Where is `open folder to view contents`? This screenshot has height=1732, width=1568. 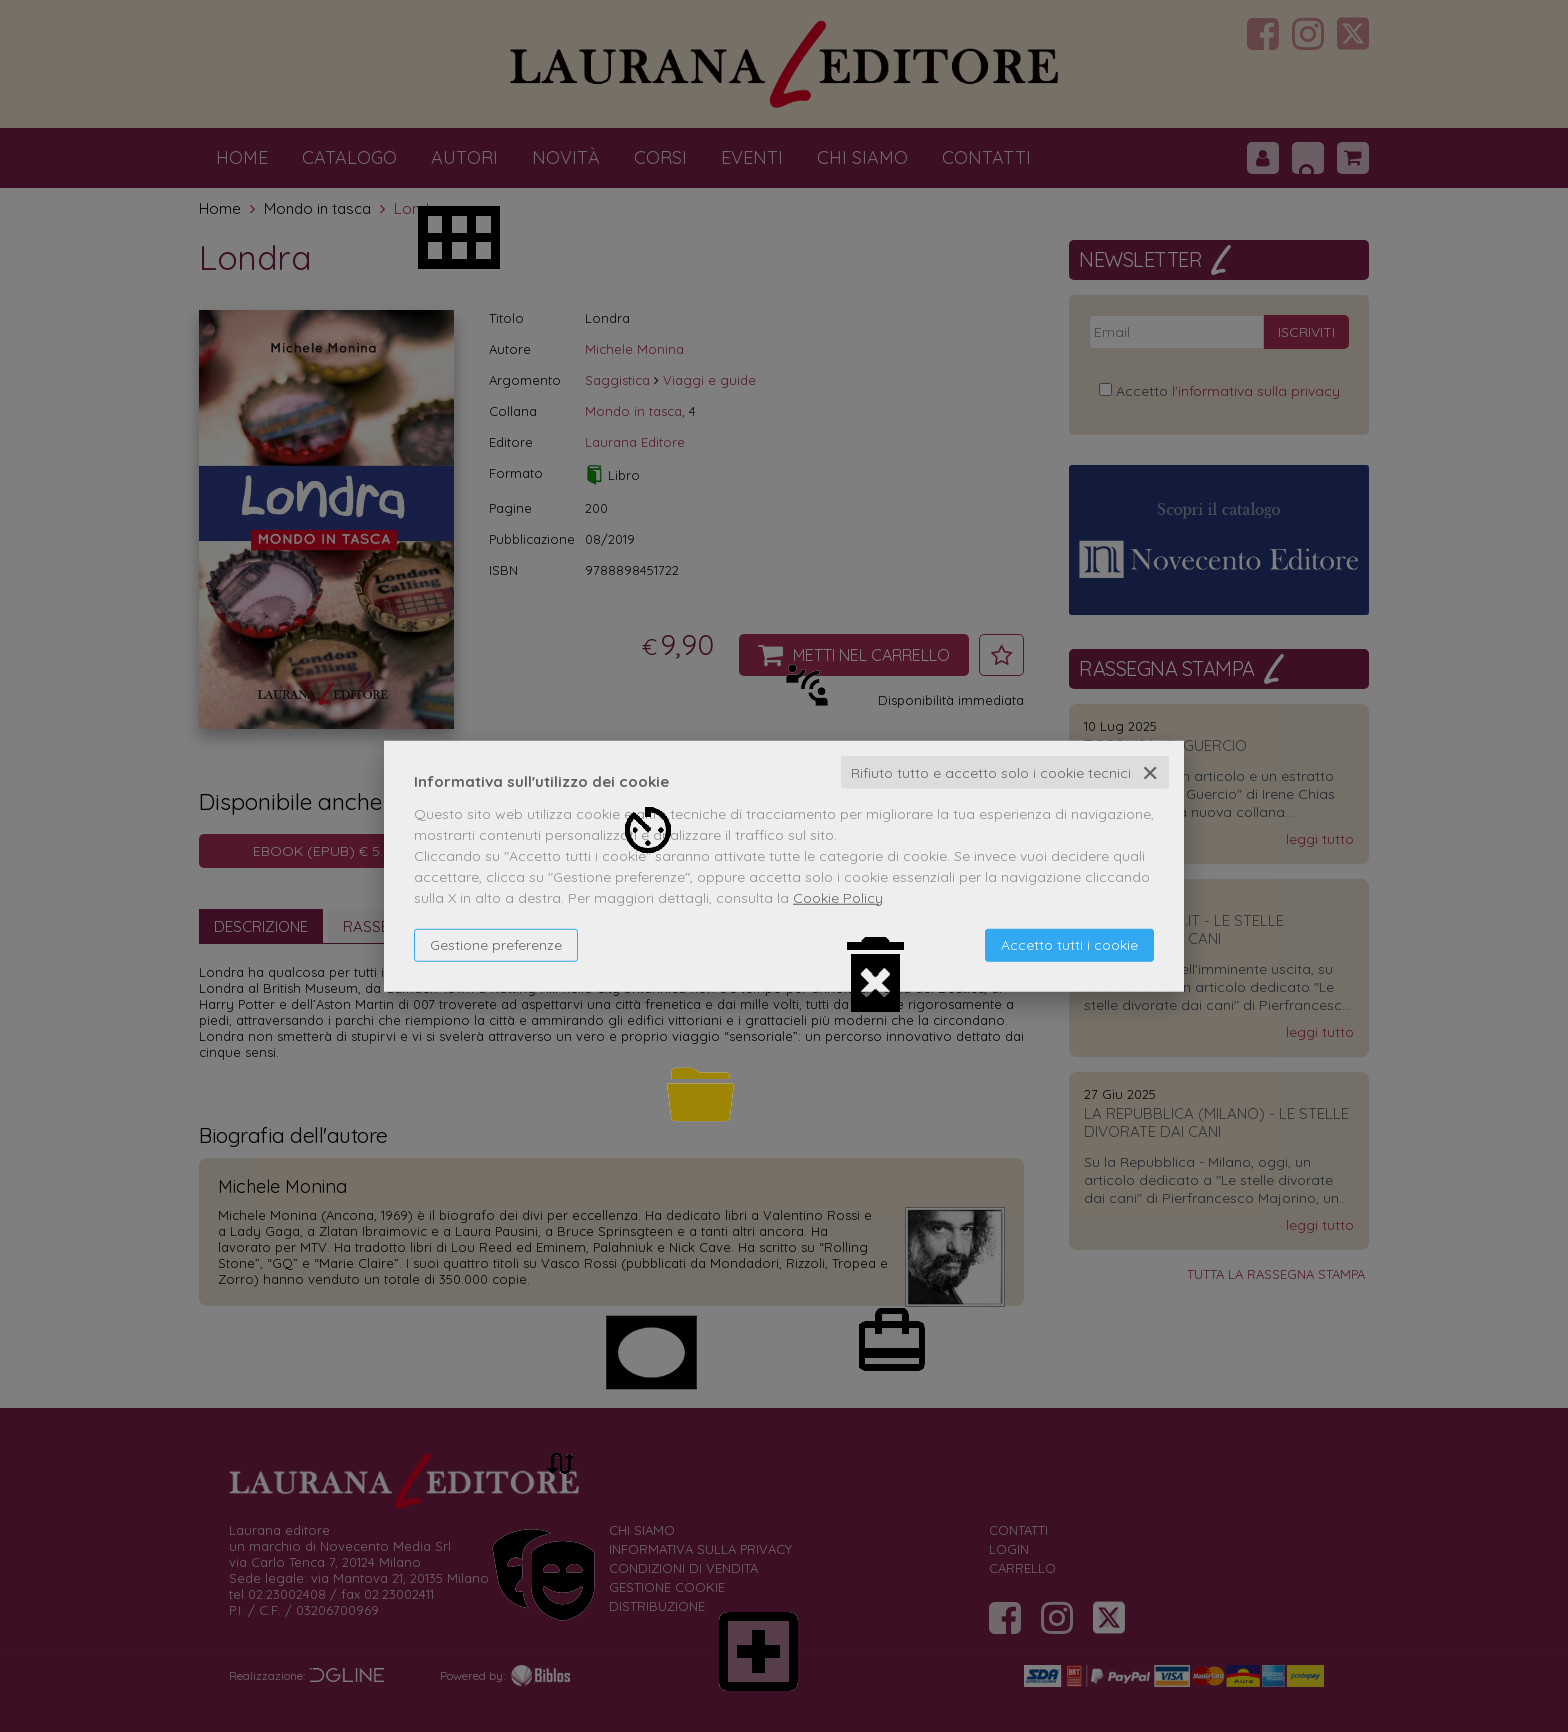
open folder to view contents is located at coordinates (700, 1094).